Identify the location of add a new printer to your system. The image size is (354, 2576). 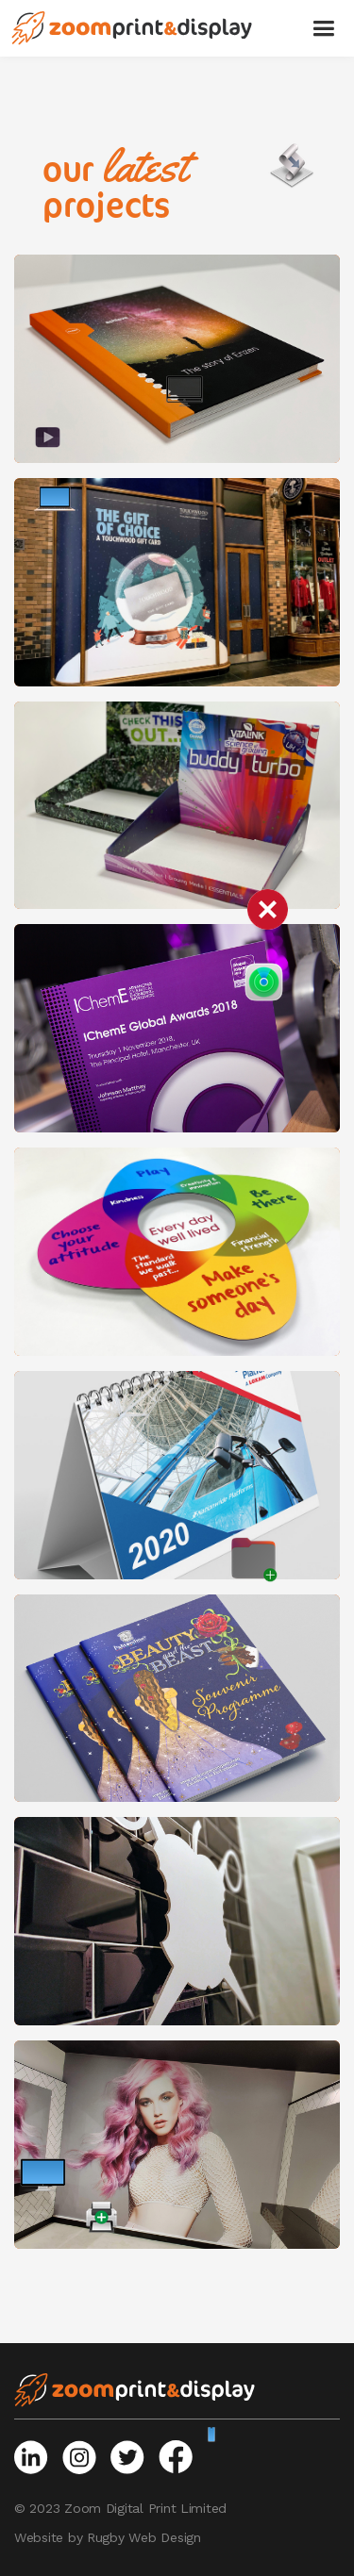
(101, 2217).